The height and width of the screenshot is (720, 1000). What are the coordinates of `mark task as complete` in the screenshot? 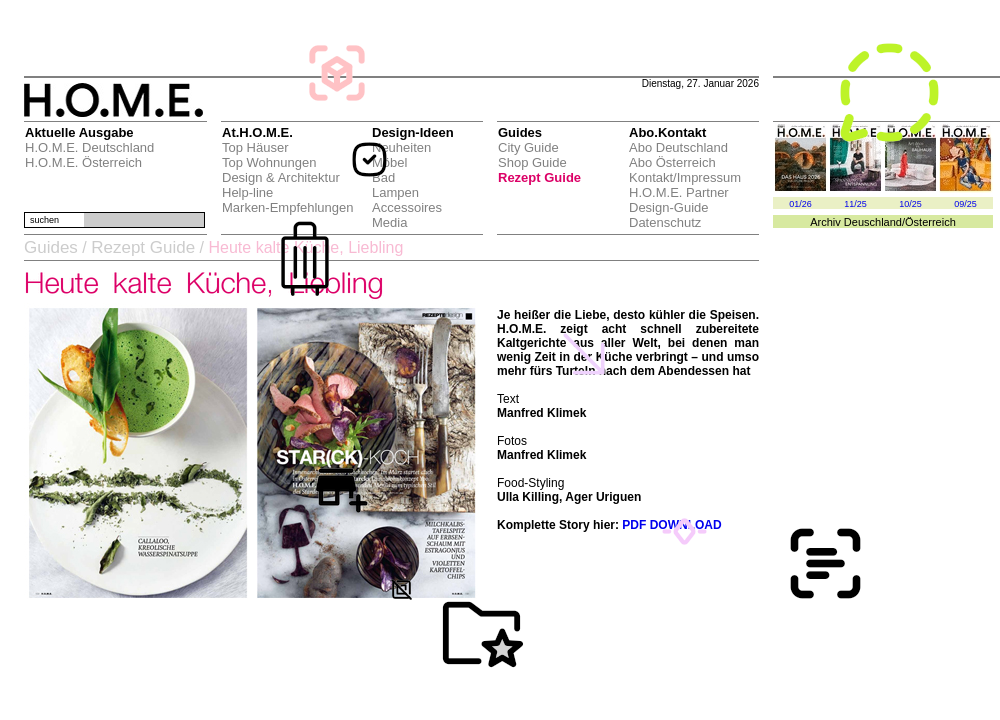 It's located at (369, 159).